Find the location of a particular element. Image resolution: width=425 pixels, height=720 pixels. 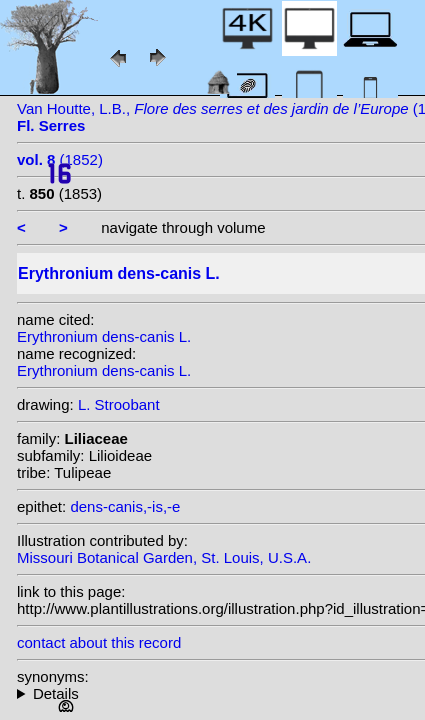

indicates item number 16 in a list or sequence is located at coordinates (58, 173).